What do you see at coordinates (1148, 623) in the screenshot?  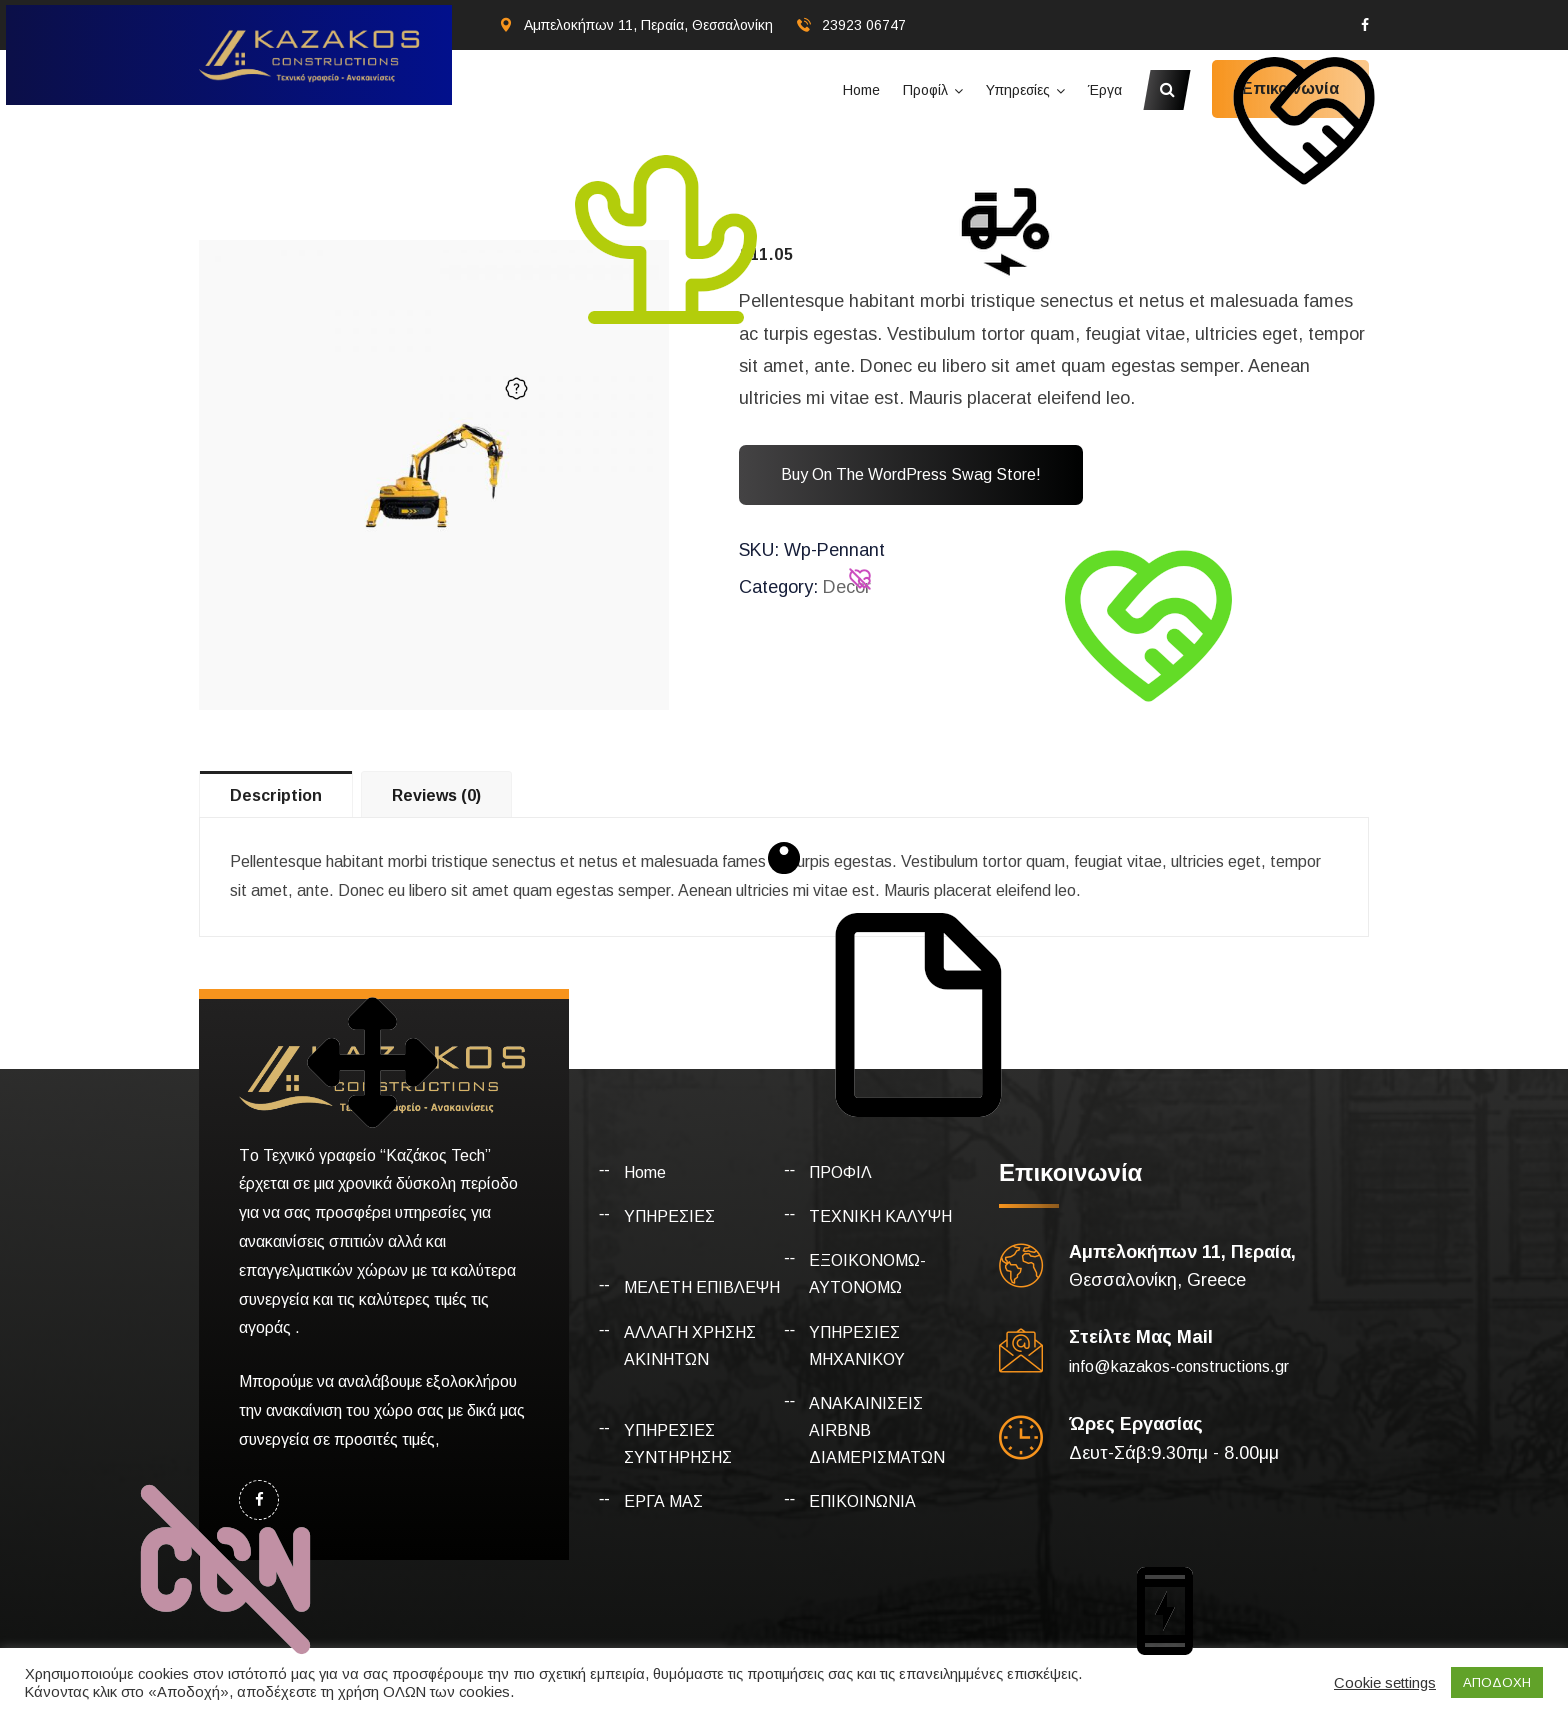 I see `view community code of conduct` at bounding box center [1148, 623].